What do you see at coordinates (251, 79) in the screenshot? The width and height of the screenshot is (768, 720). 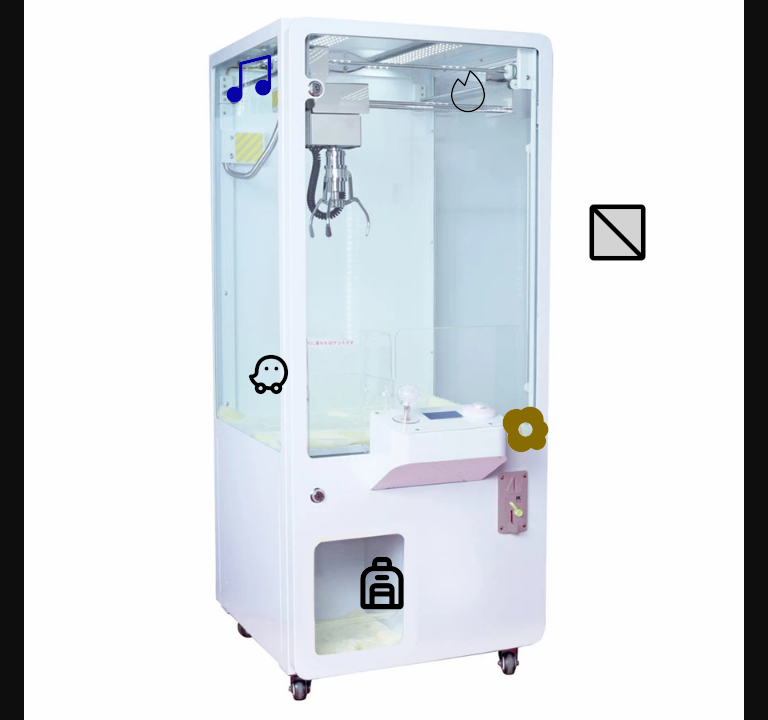 I see `access music library or audio files` at bounding box center [251, 79].